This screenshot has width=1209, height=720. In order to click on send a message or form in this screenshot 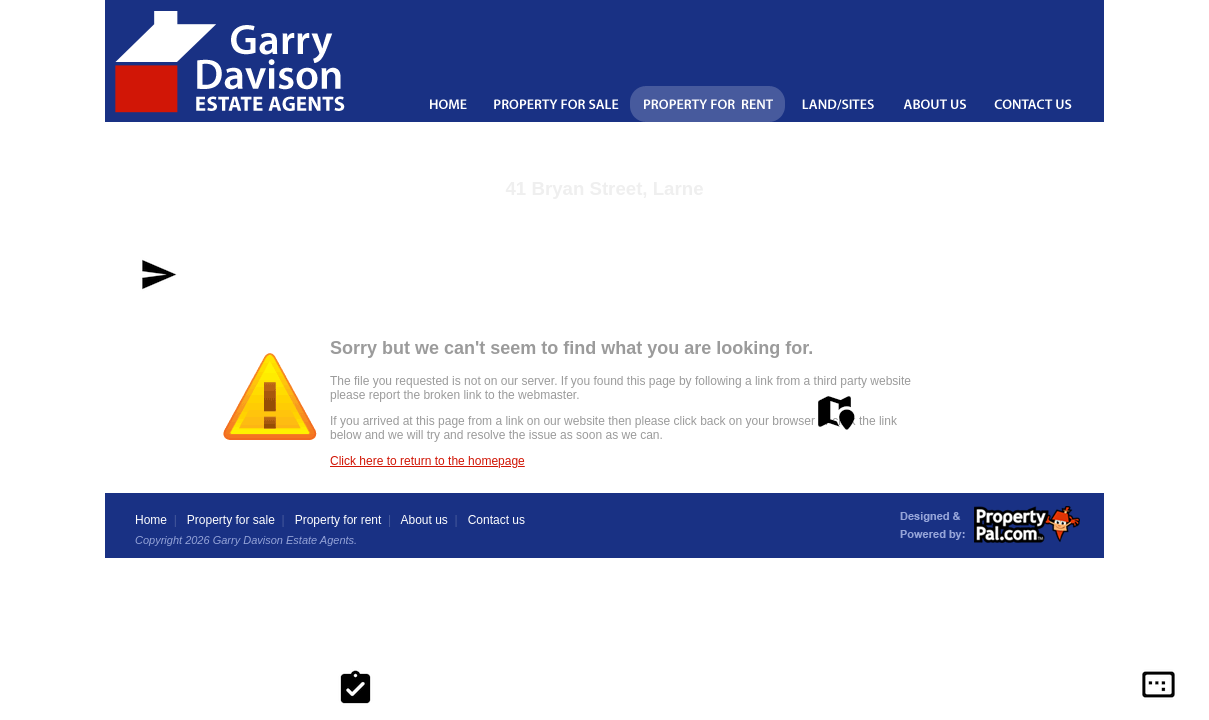, I will do `click(158, 274)`.